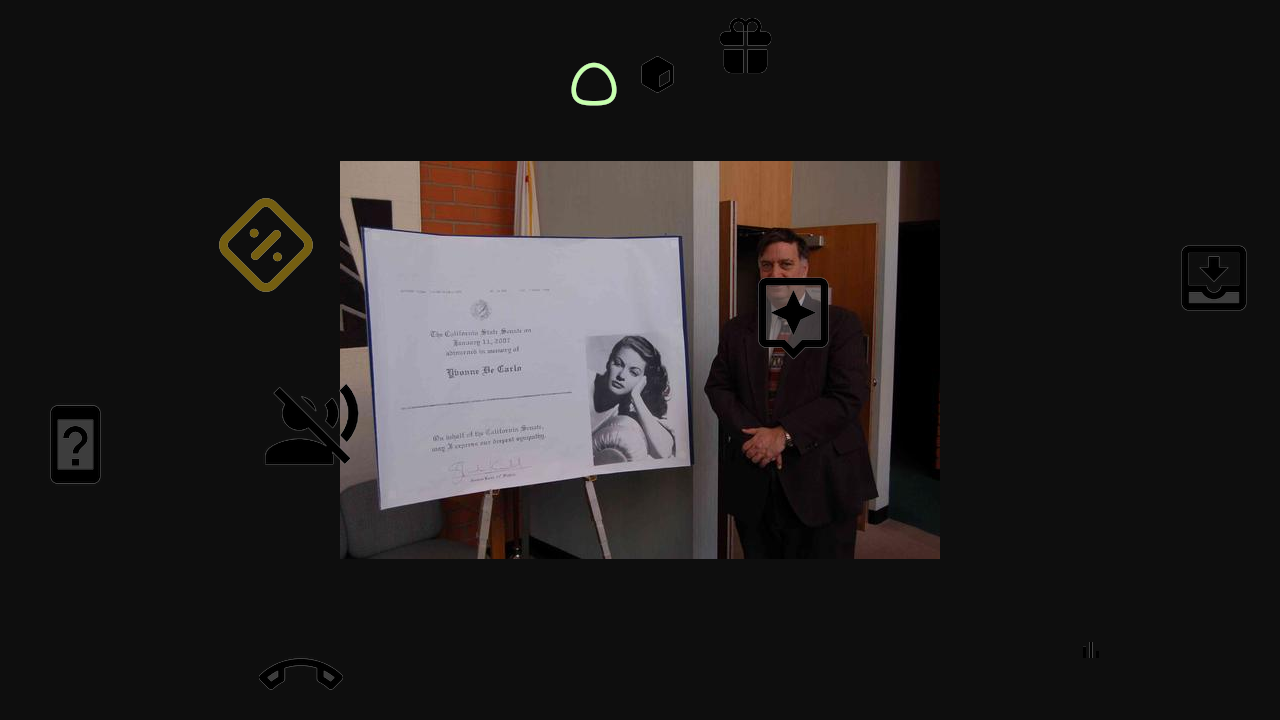  I want to click on view analytics or statistics, so click(1091, 650).